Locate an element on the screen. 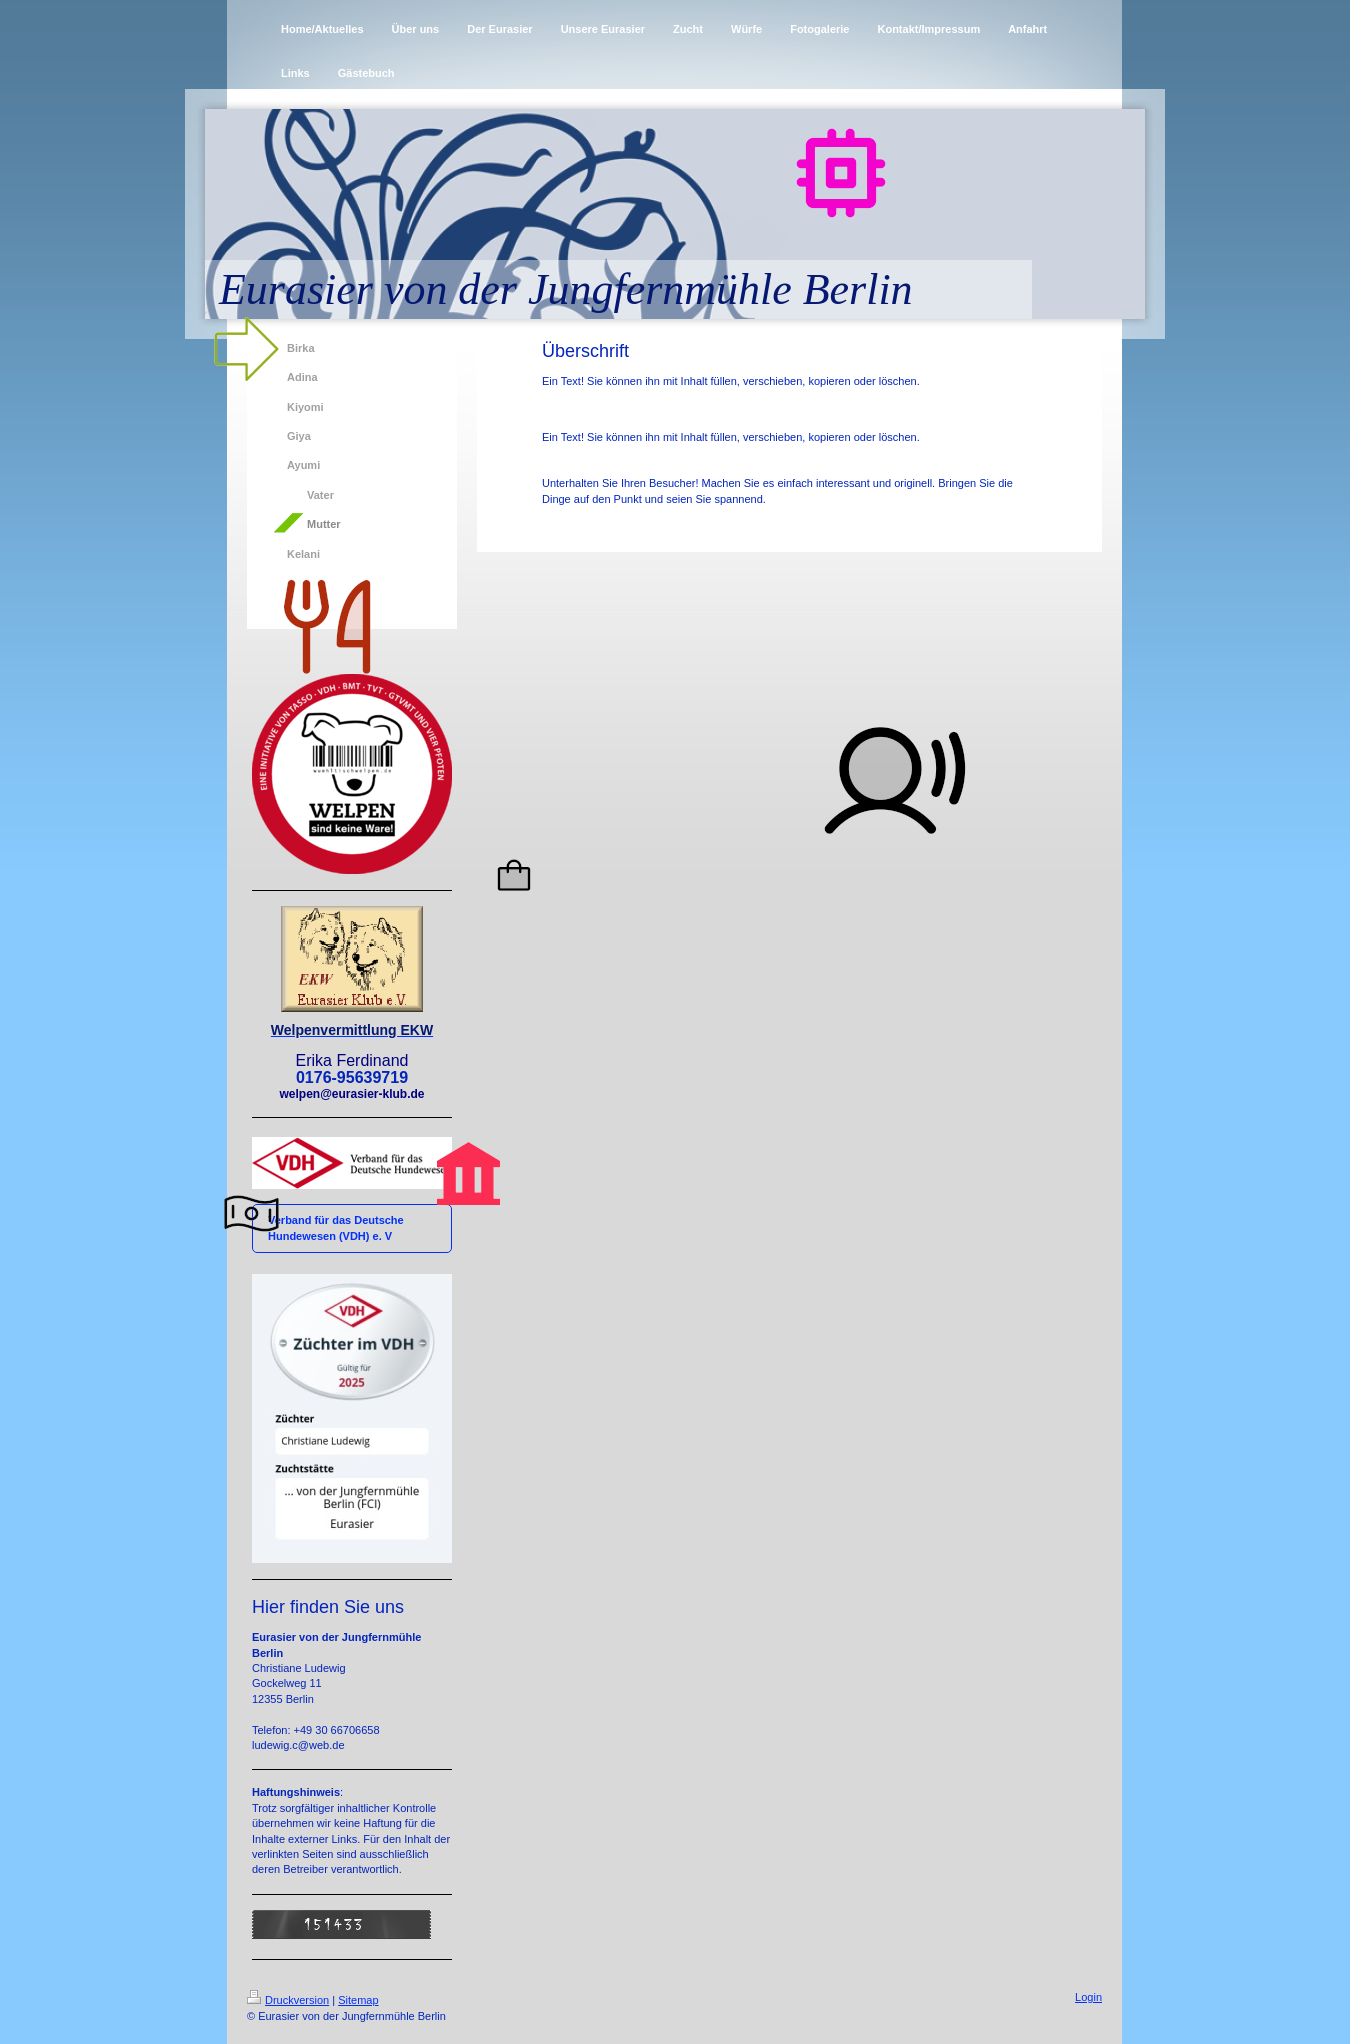 This screenshot has height=2044, width=1350. browse nearby restaurants is located at coordinates (329, 625).